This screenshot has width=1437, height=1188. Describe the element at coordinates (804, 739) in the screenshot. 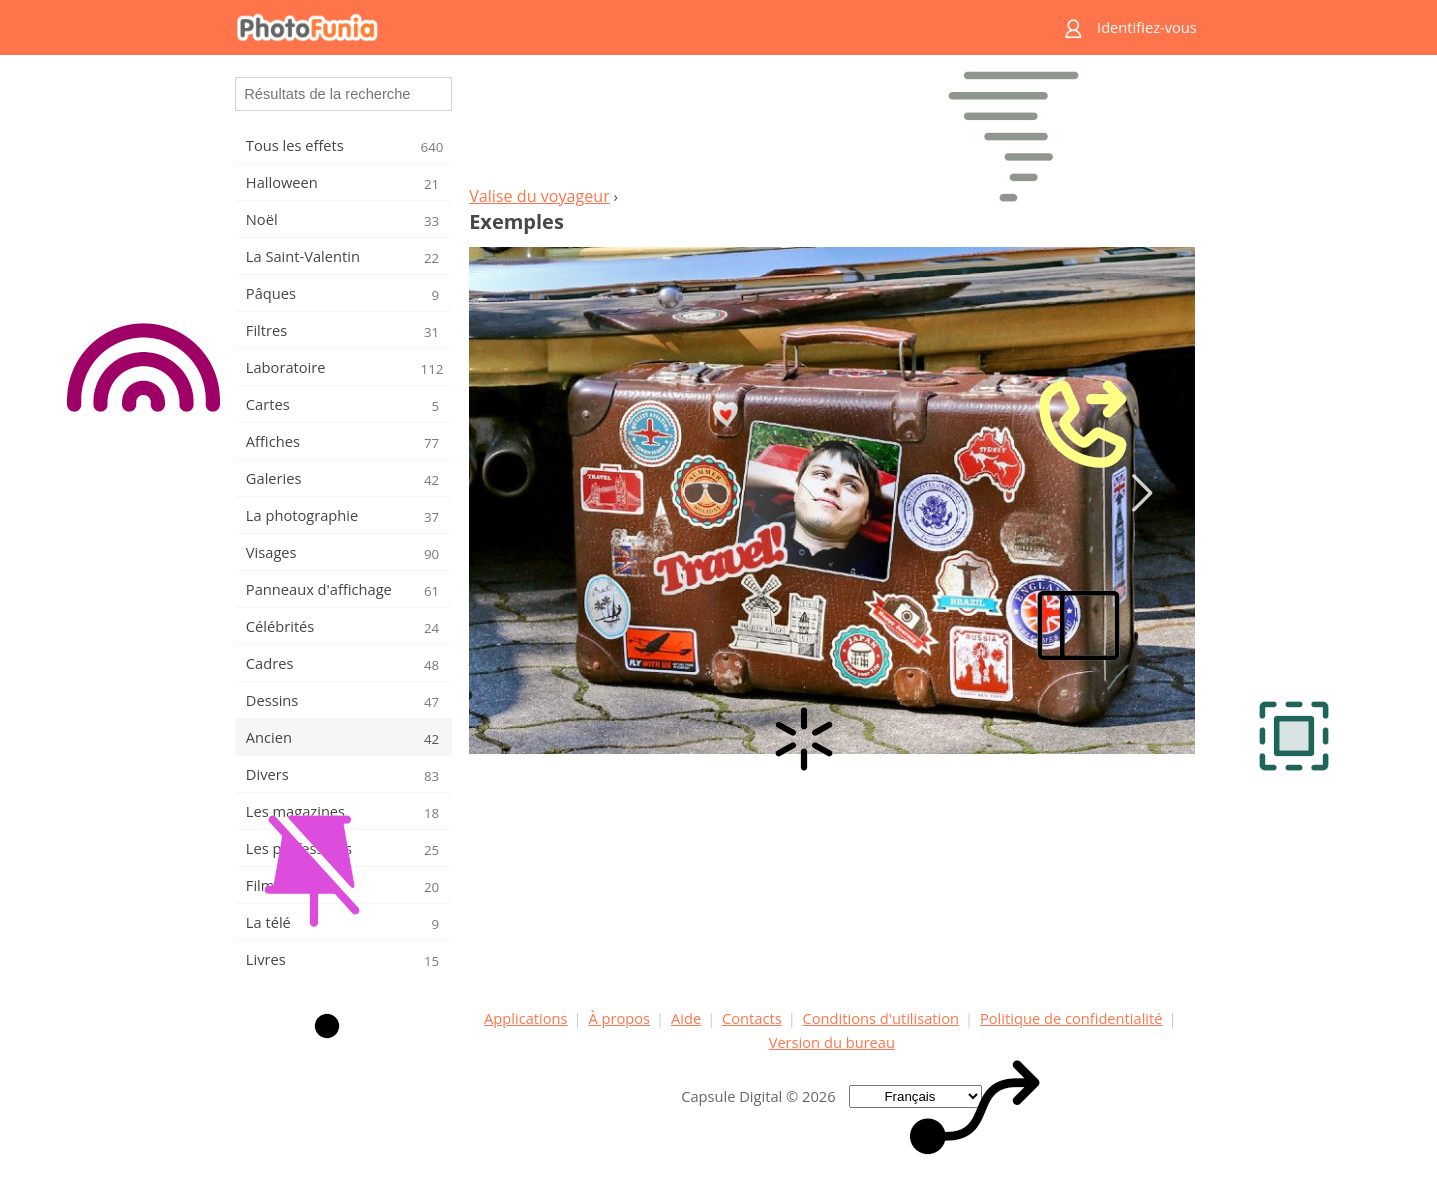

I see `walmart app or website link` at that location.